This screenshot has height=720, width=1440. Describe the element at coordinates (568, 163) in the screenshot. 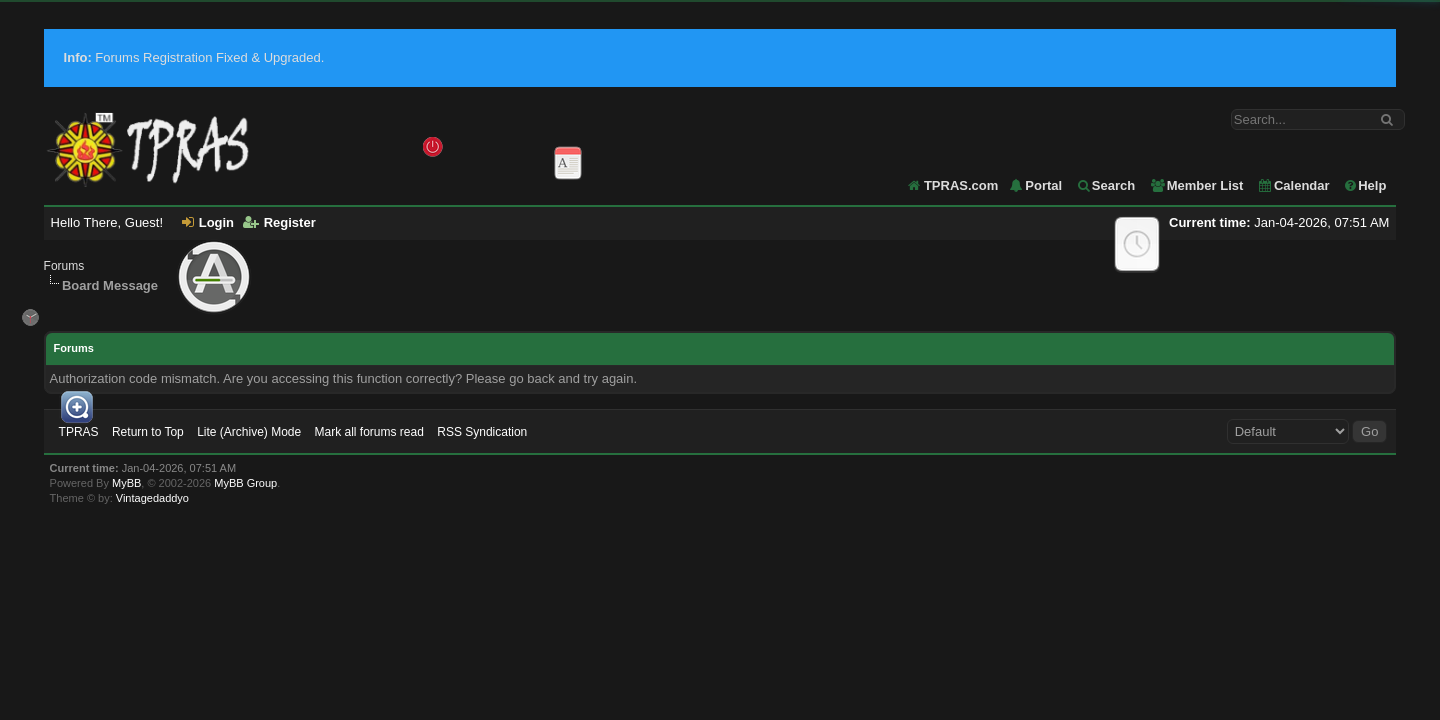

I see `open the books or e-reader app` at that location.